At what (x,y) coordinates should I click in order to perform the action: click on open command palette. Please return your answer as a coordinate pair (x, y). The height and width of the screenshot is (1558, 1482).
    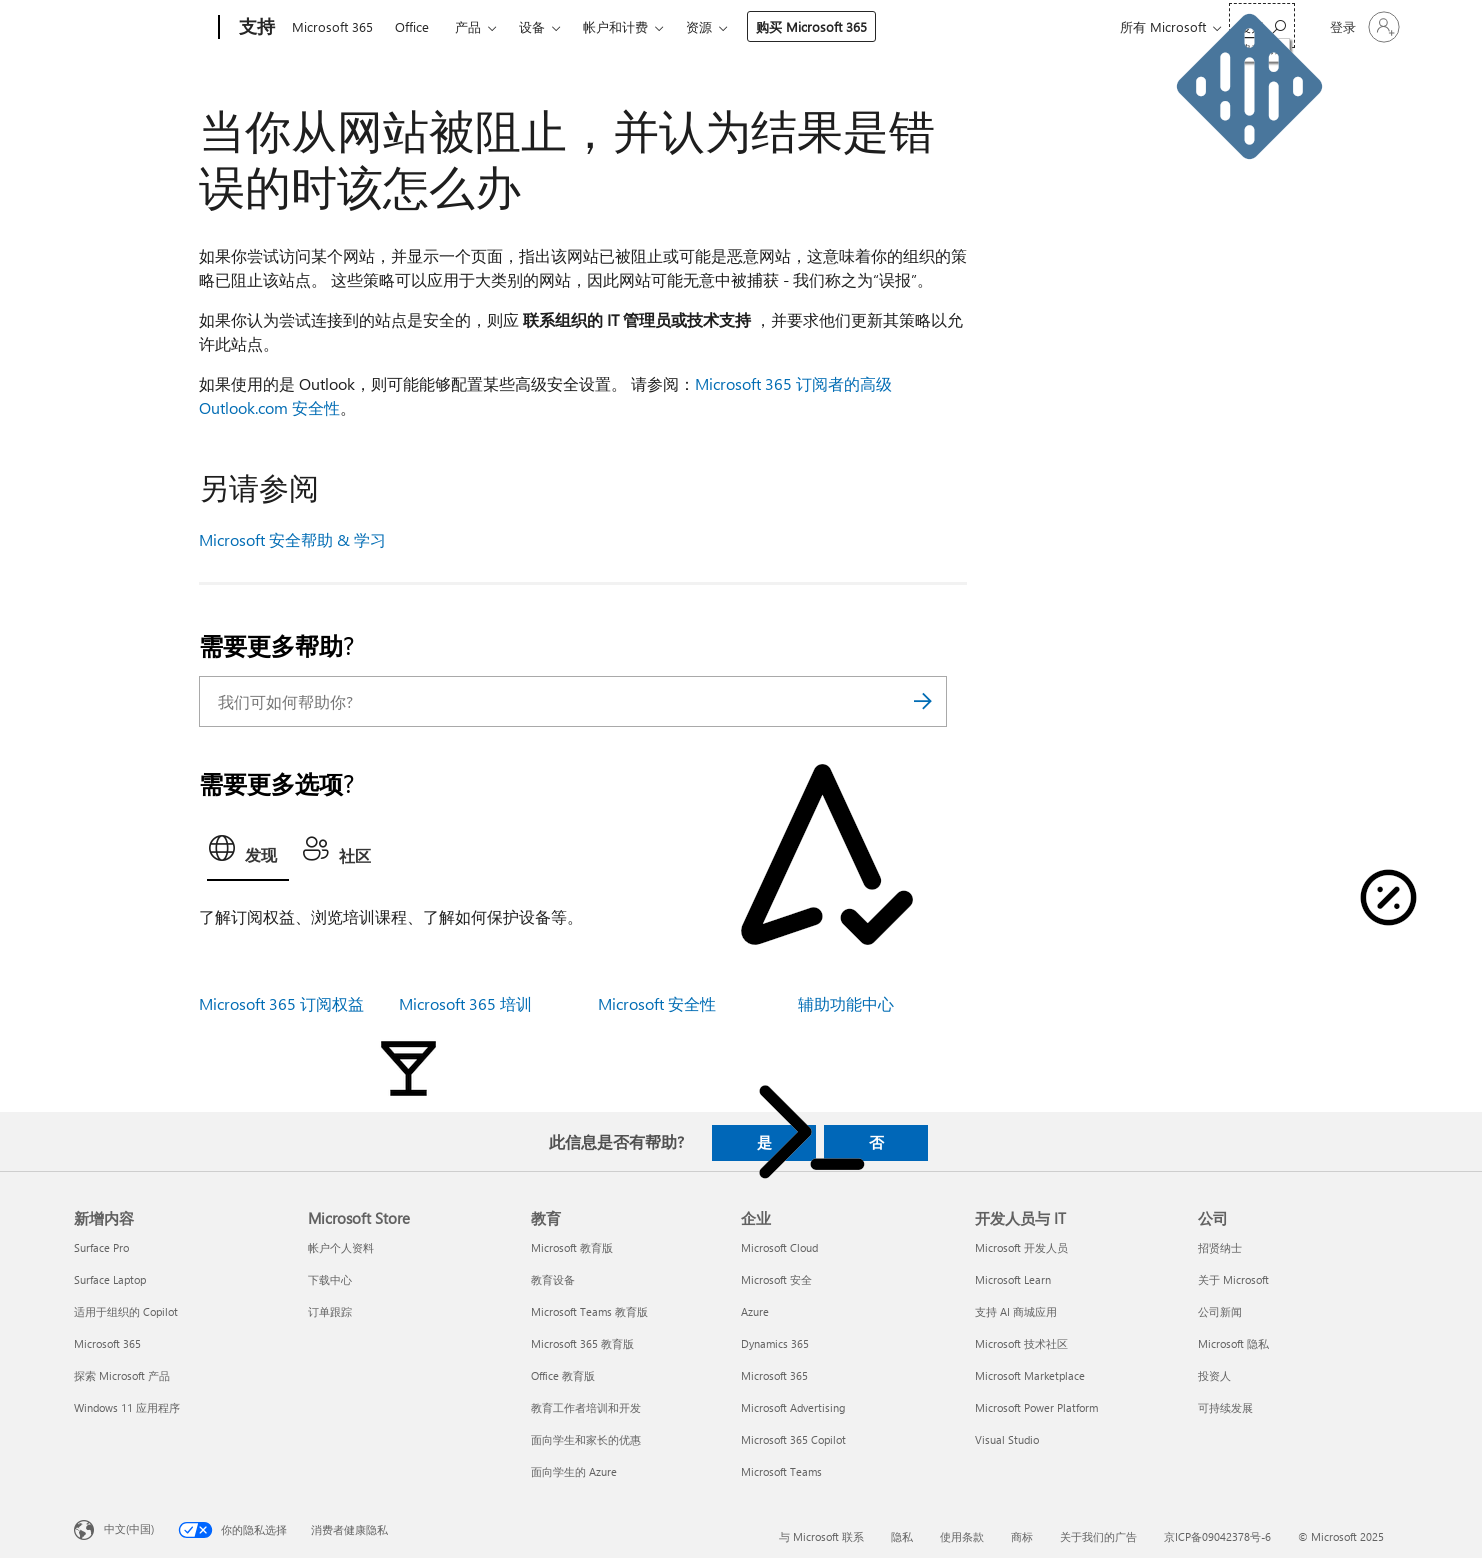
    Looking at the image, I should click on (810, 1131).